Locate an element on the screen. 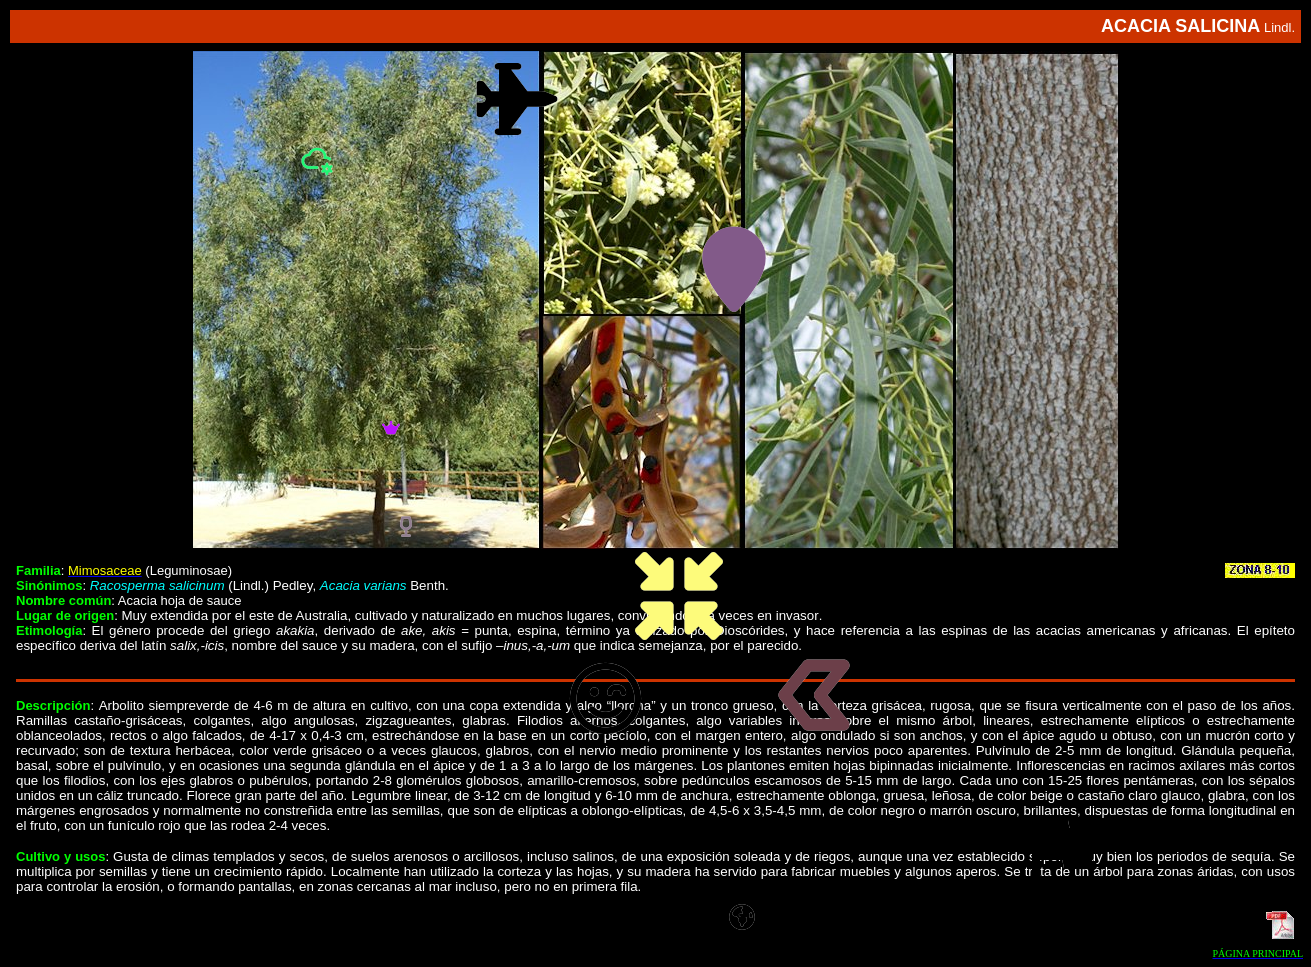 Image resolution: width=1311 pixels, height=967 pixels. access cloud service settings is located at coordinates (317, 159).